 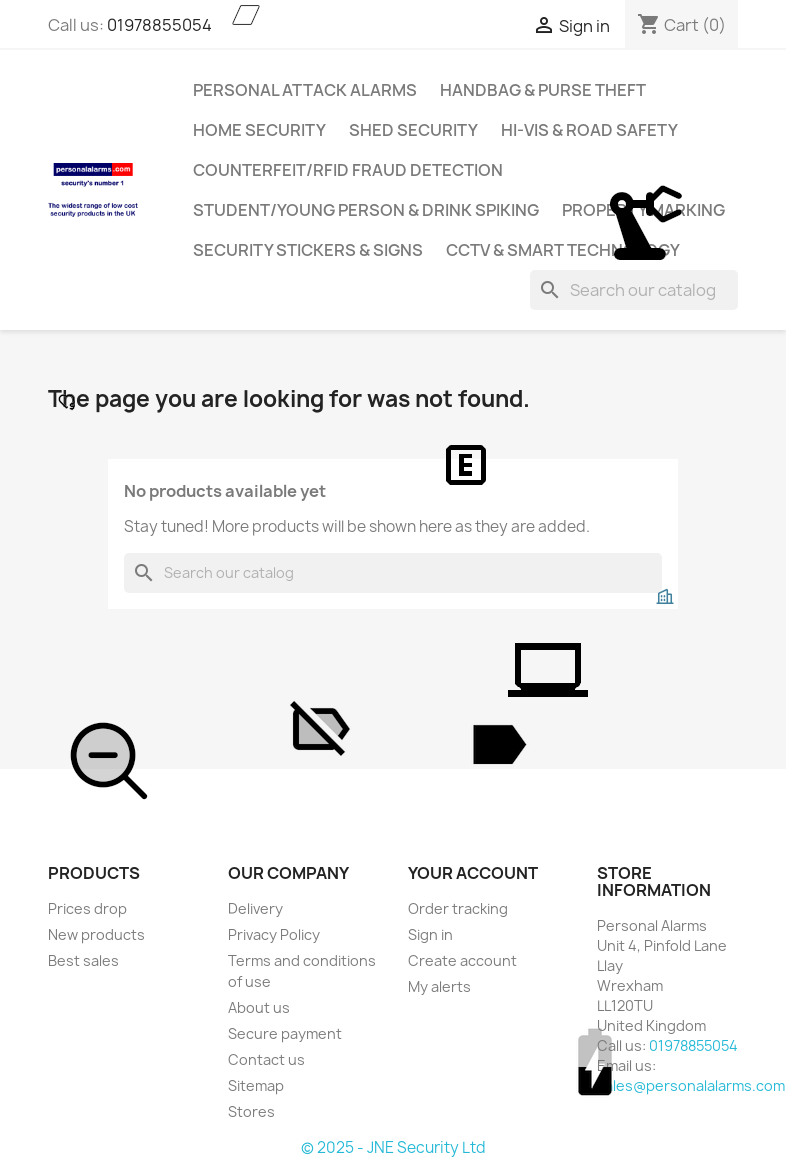 What do you see at coordinates (246, 15) in the screenshot?
I see `insert a parallelogram shape` at bounding box center [246, 15].